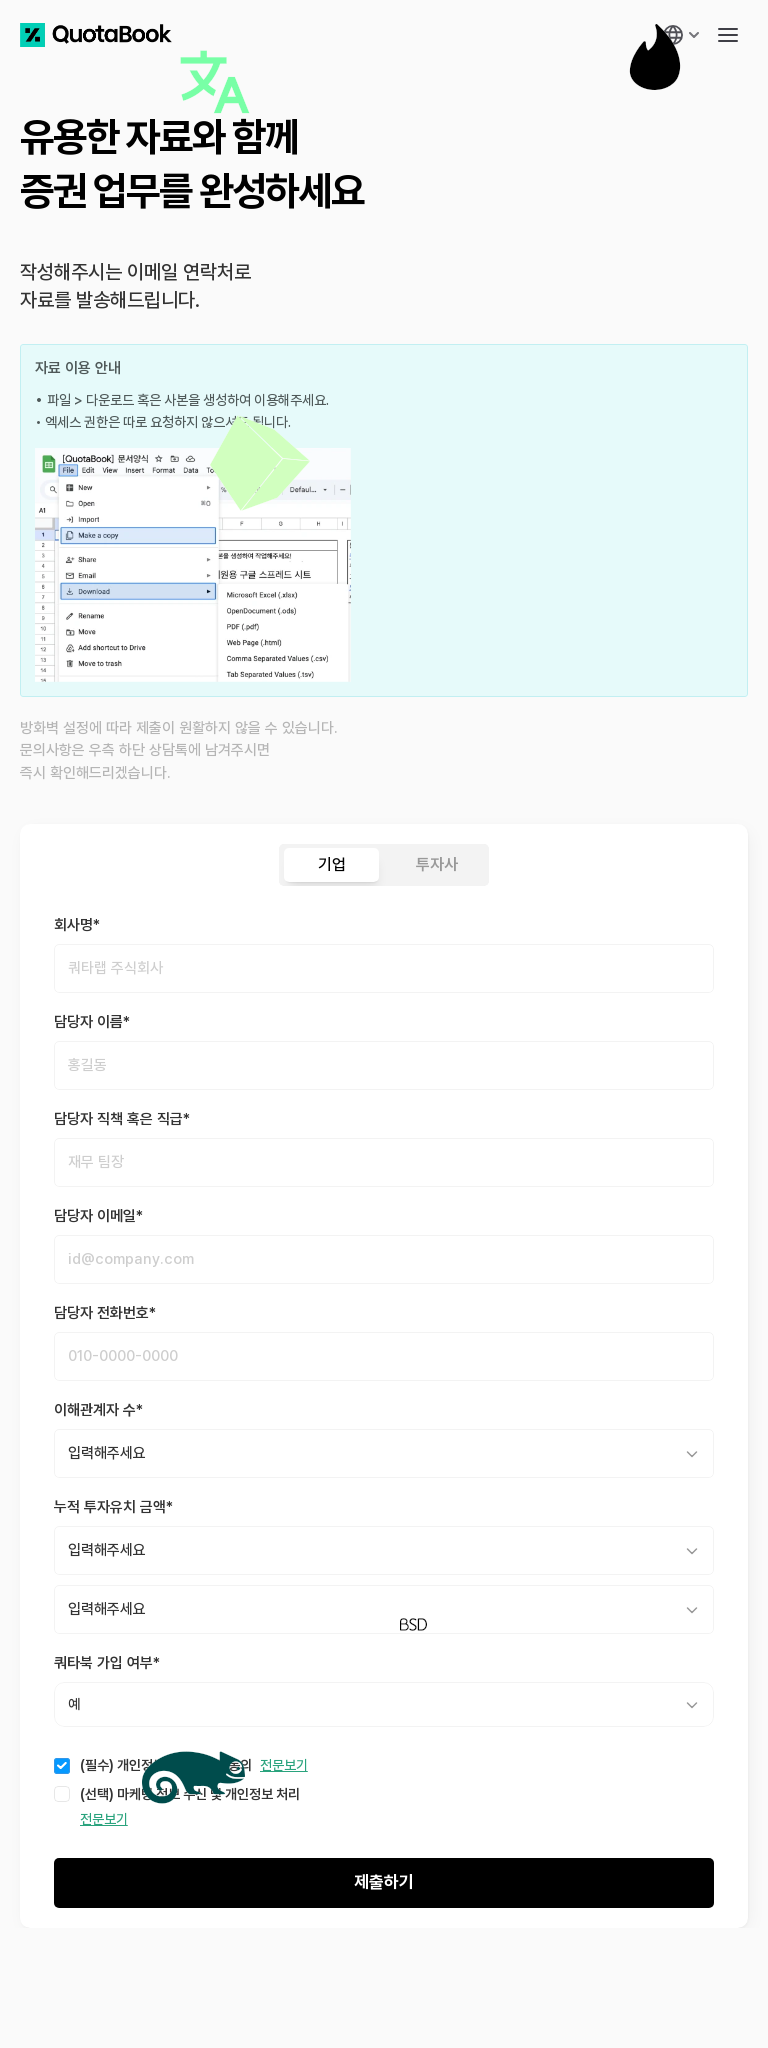  Describe the element at coordinates (655, 57) in the screenshot. I see `open the tinder dating app` at that location.